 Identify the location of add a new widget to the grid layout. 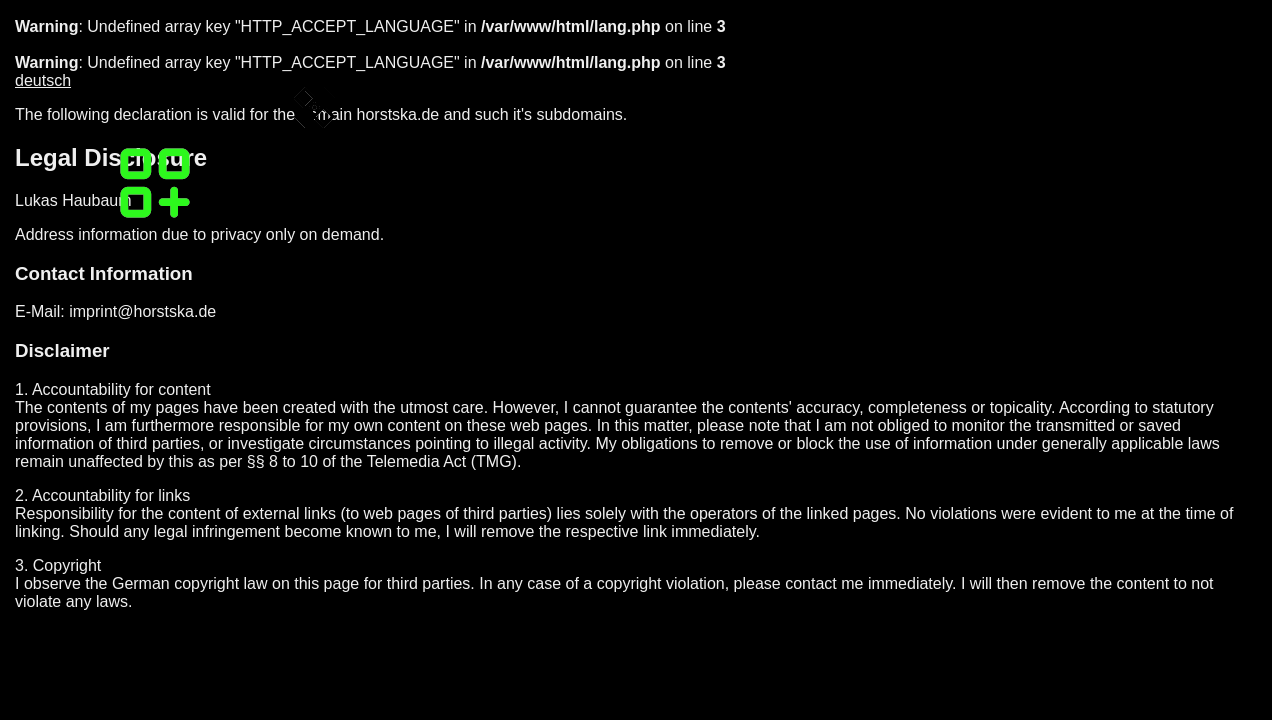
(155, 183).